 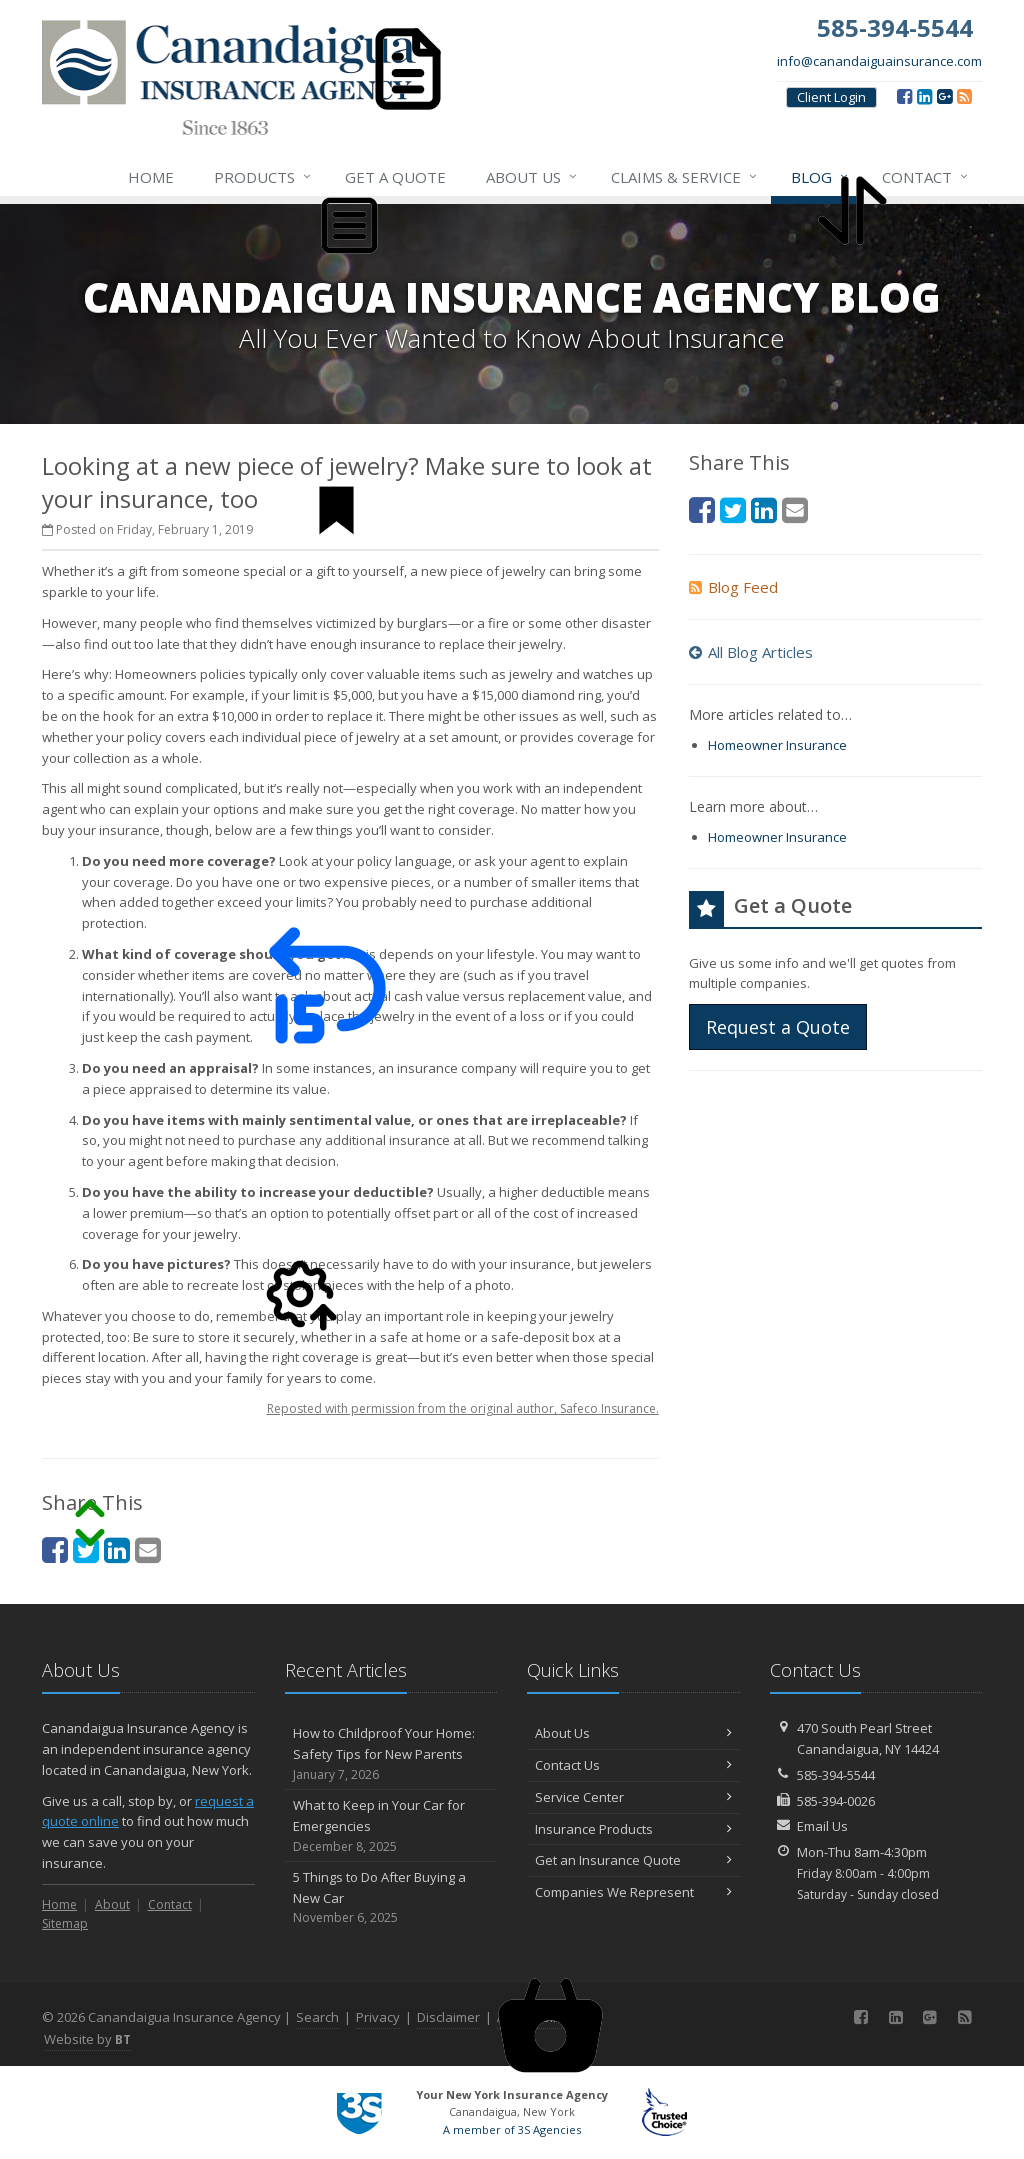 What do you see at coordinates (550, 2025) in the screenshot?
I see `view shopping basket` at bounding box center [550, 2025].